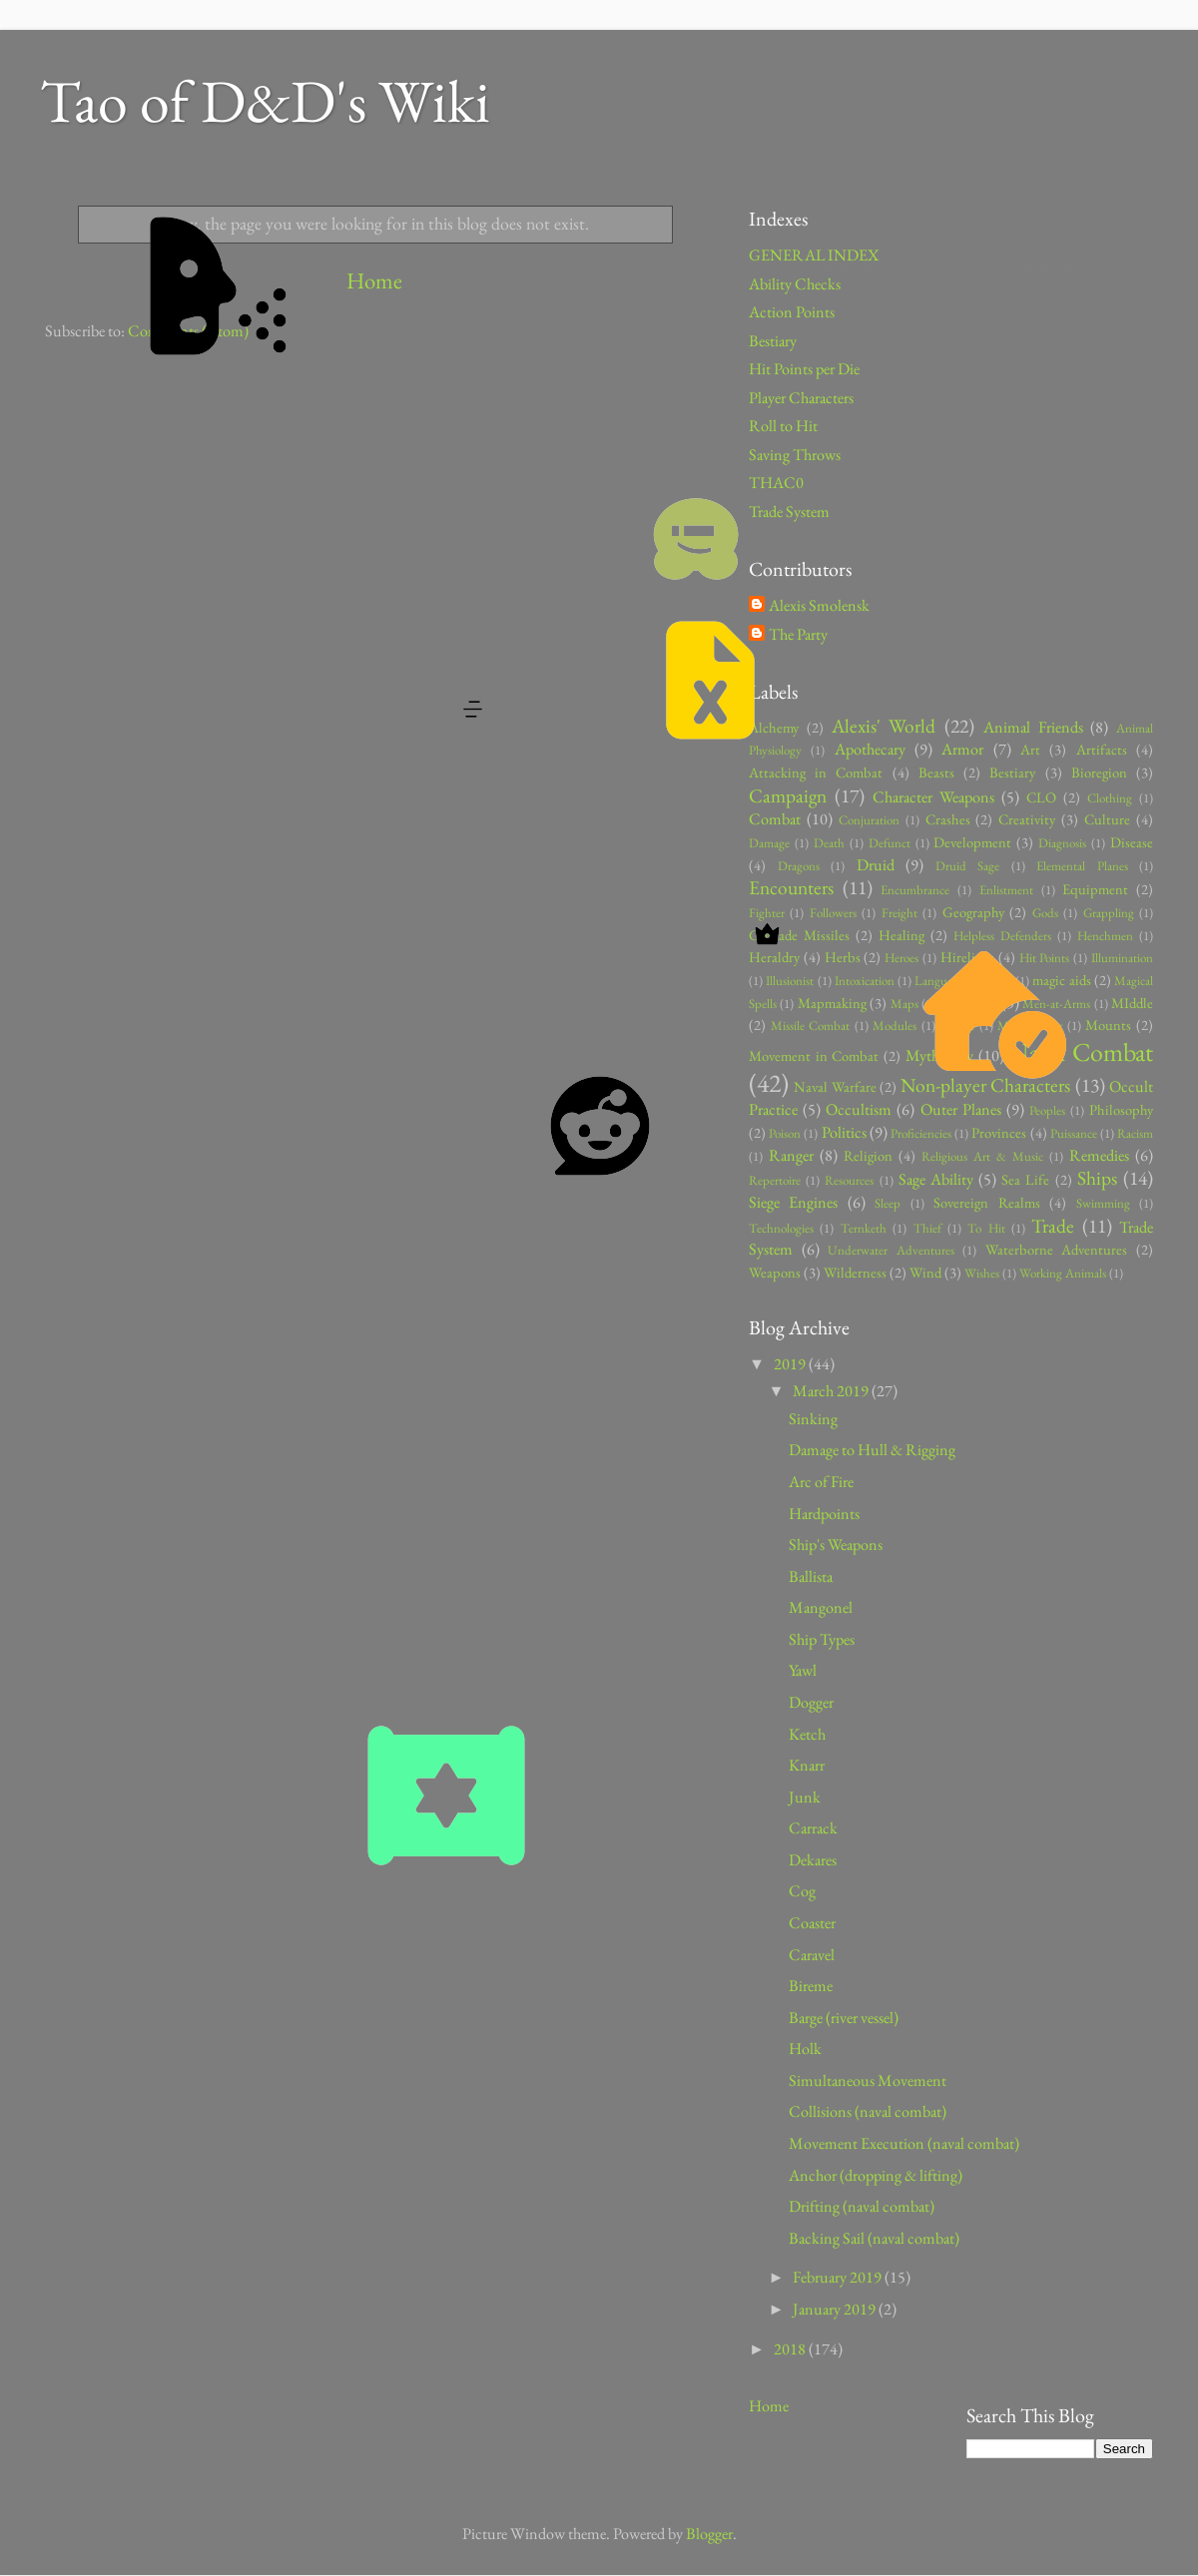  Describe the element at coordinates (767, 934) in the screenshot. I see `indicates VIP or premium membership status` at that location.